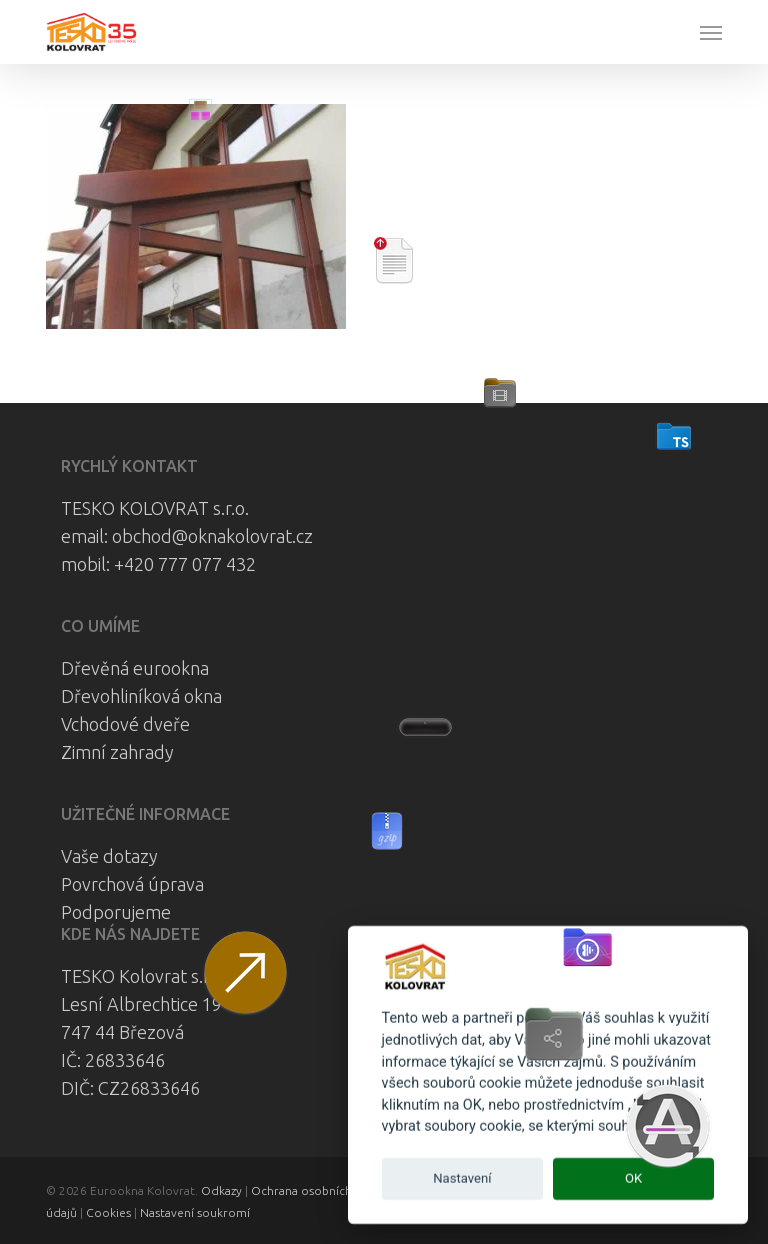  Describe the element at coordinates (500, 392) in the screenshot. I see `open videos folder` at that location.